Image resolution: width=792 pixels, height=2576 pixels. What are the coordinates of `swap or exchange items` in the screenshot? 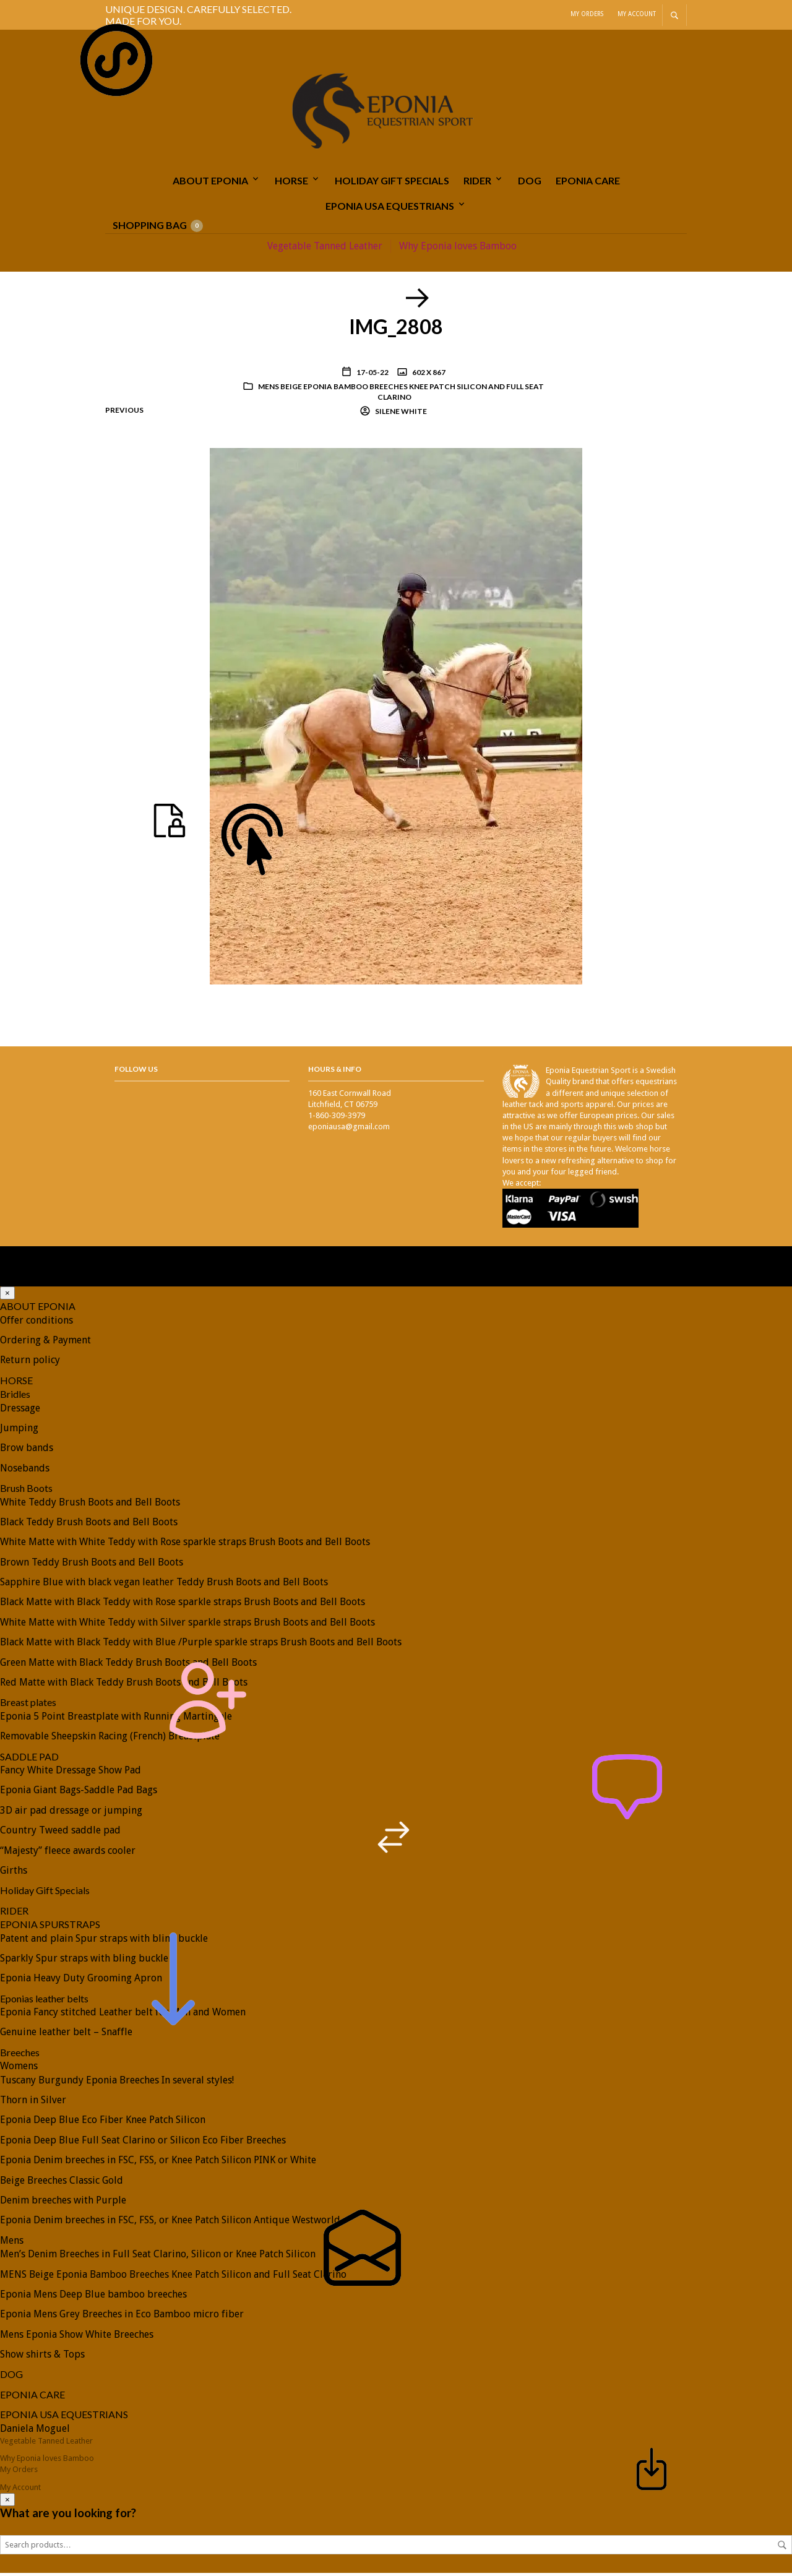 It's located at (394, 1837).